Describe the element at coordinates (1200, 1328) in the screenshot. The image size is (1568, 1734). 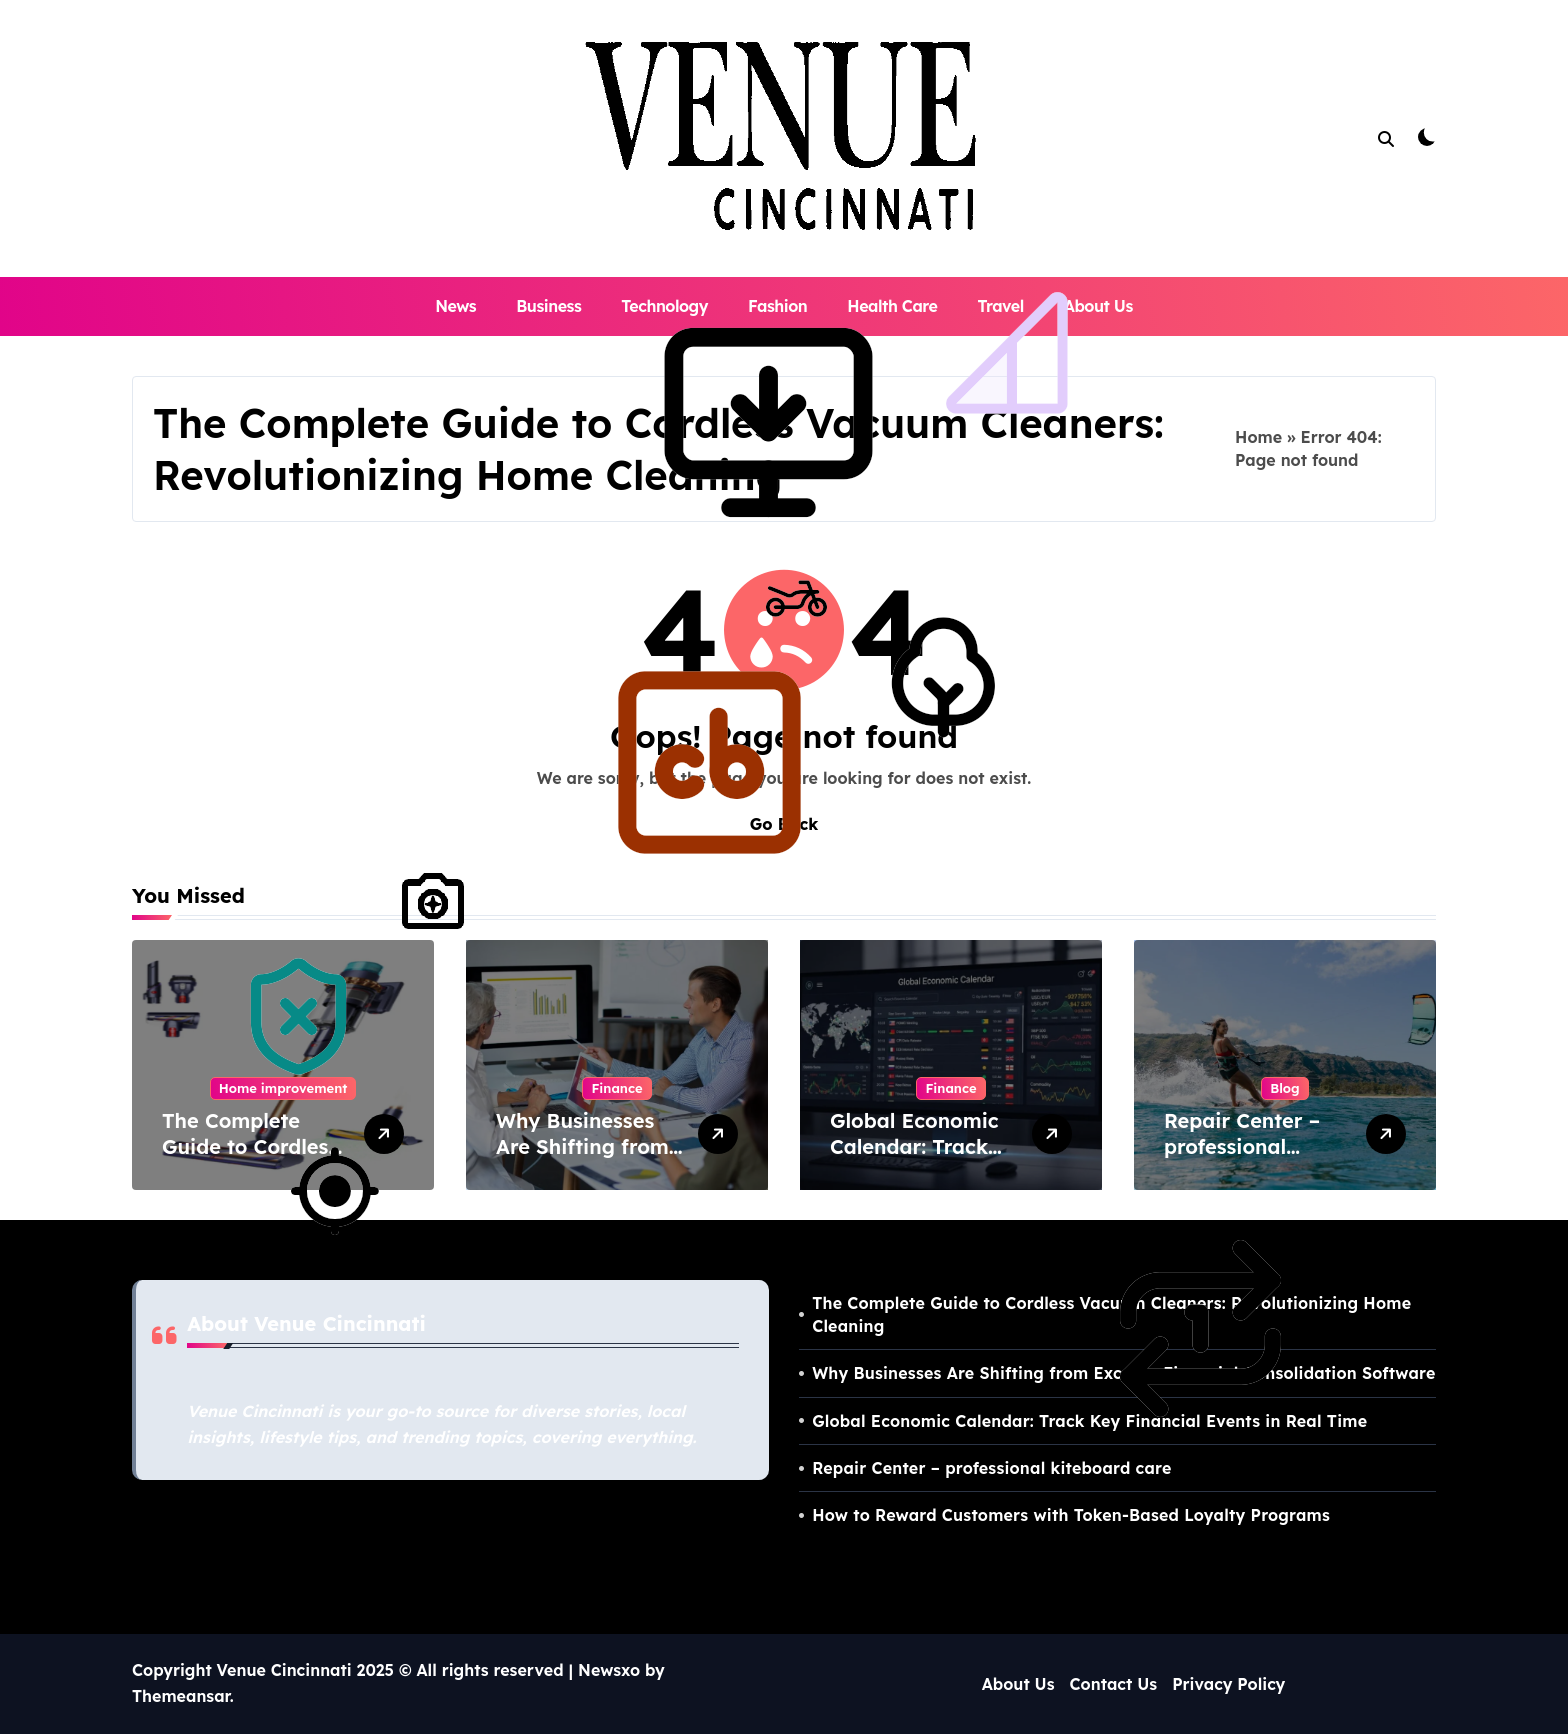
I see `repeat current track once` at that location.